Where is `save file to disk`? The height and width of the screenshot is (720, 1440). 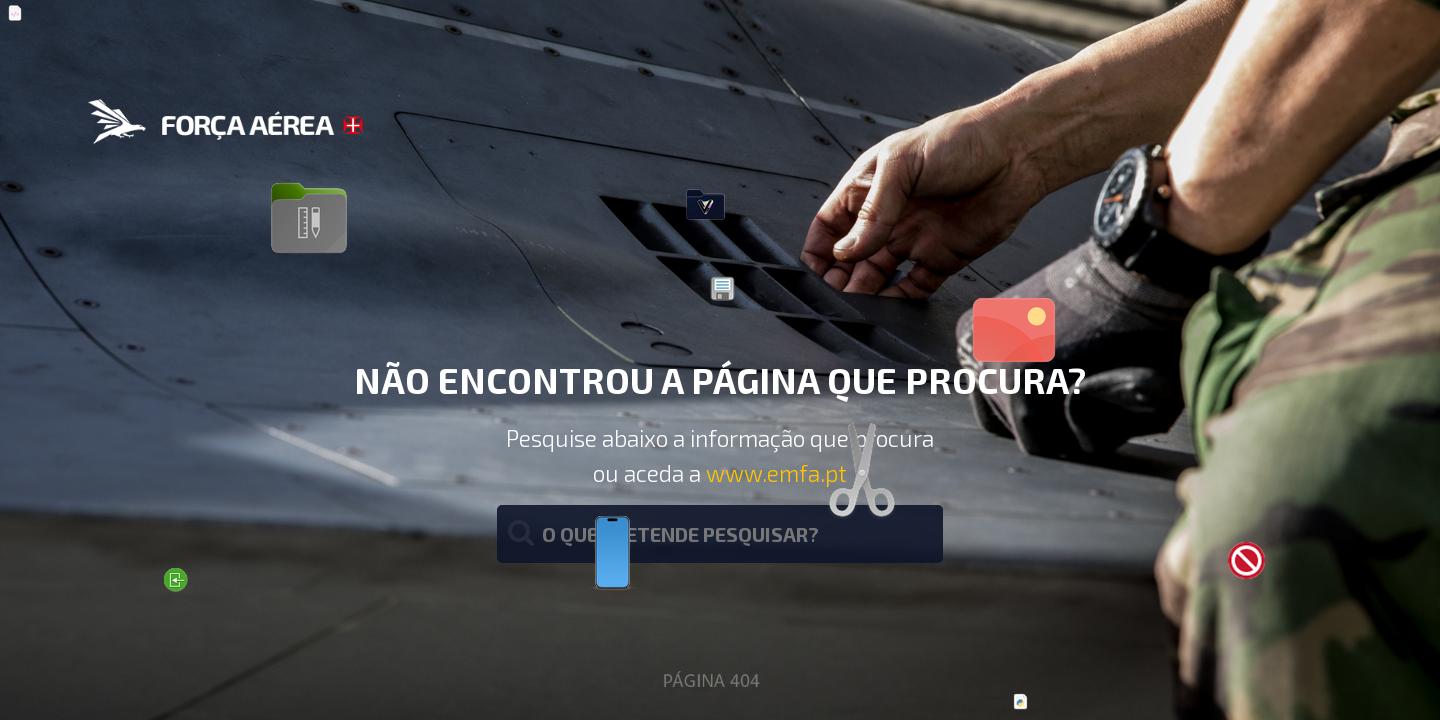
save file to disk is located at coordinates (722, 288).